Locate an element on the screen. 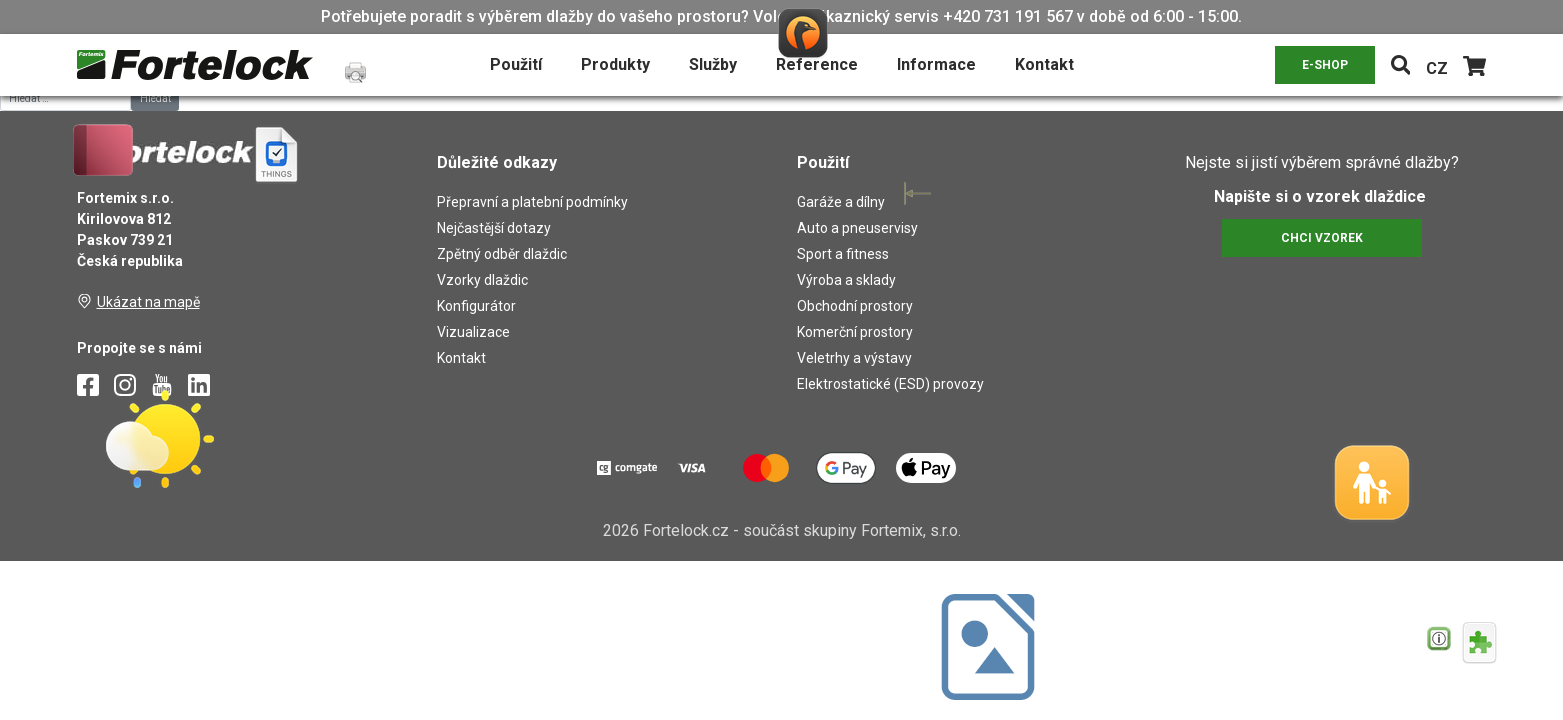 This screenshot has width=1563, height=720. preview document before printing is located at coordinates (355, 72).